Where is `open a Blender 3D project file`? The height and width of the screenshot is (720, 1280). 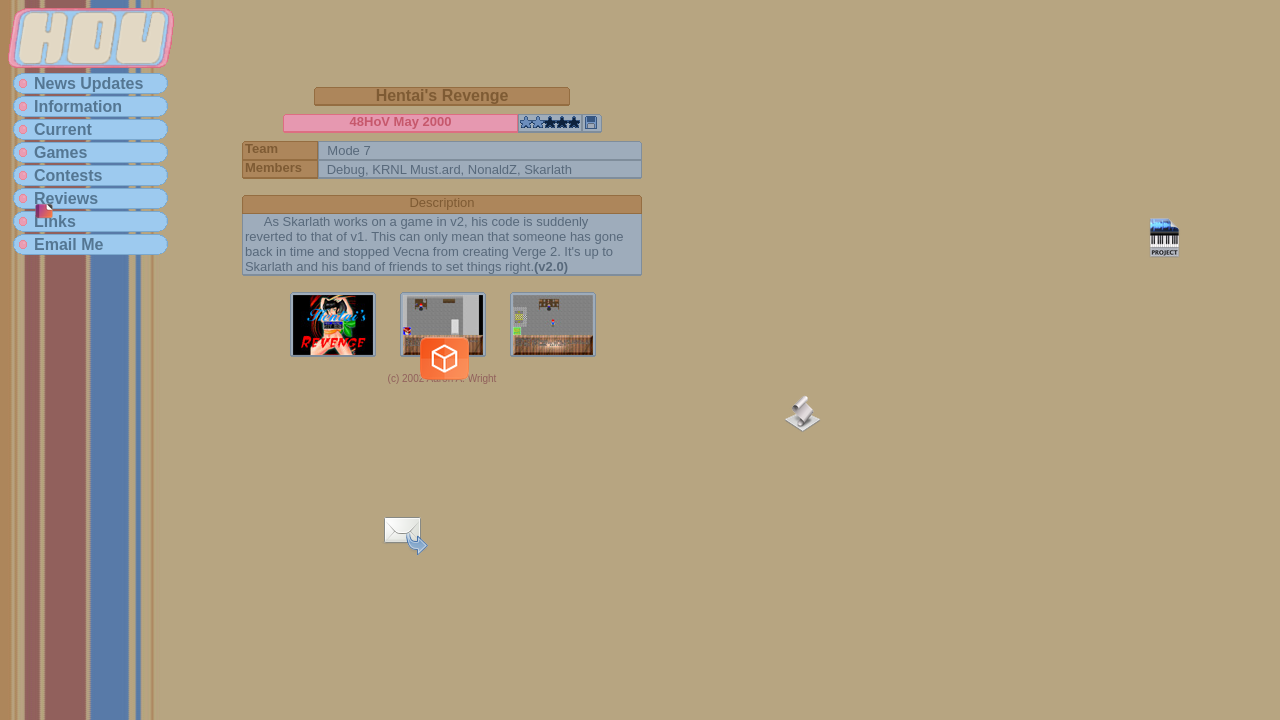 open a Blender 3D project file is located at coordinates (444, 357).